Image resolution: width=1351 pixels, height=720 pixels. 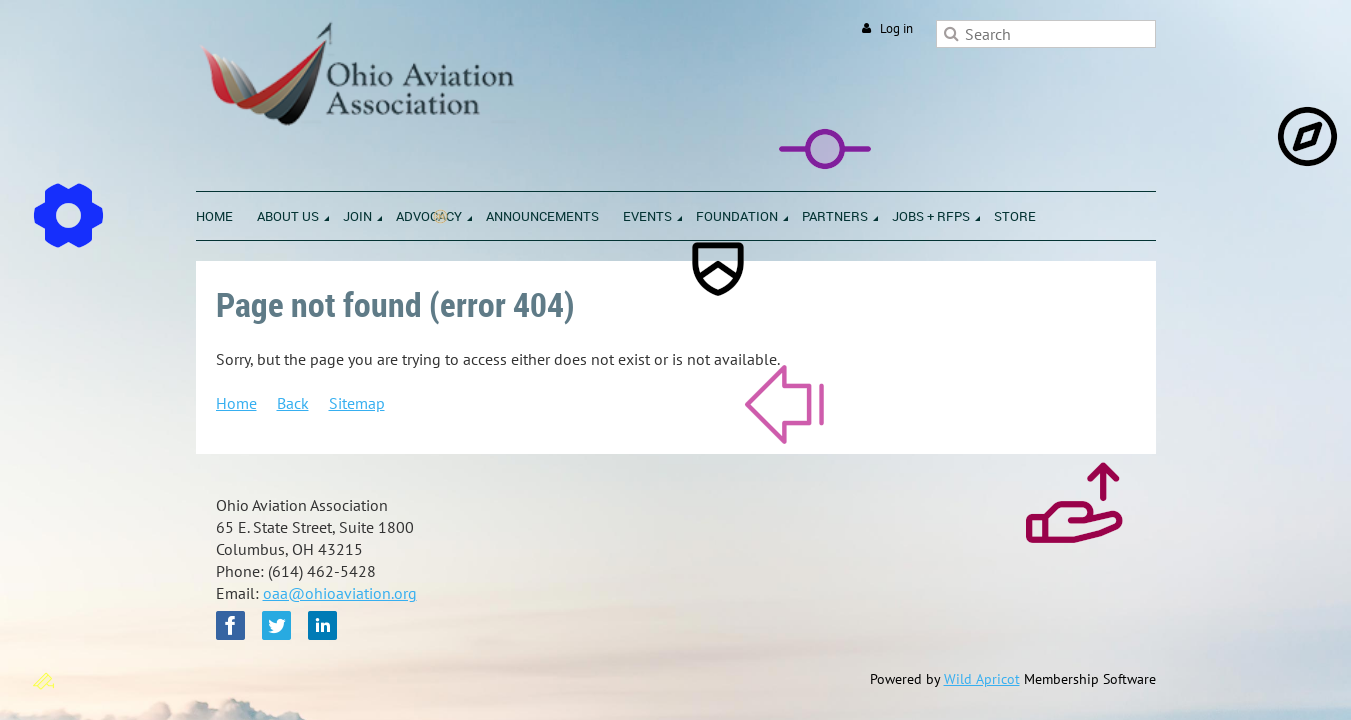 What do you see at coordinates (787, 404) in the screenshot?
I see `go back to the previous screen` at bounding box center [787, 404].